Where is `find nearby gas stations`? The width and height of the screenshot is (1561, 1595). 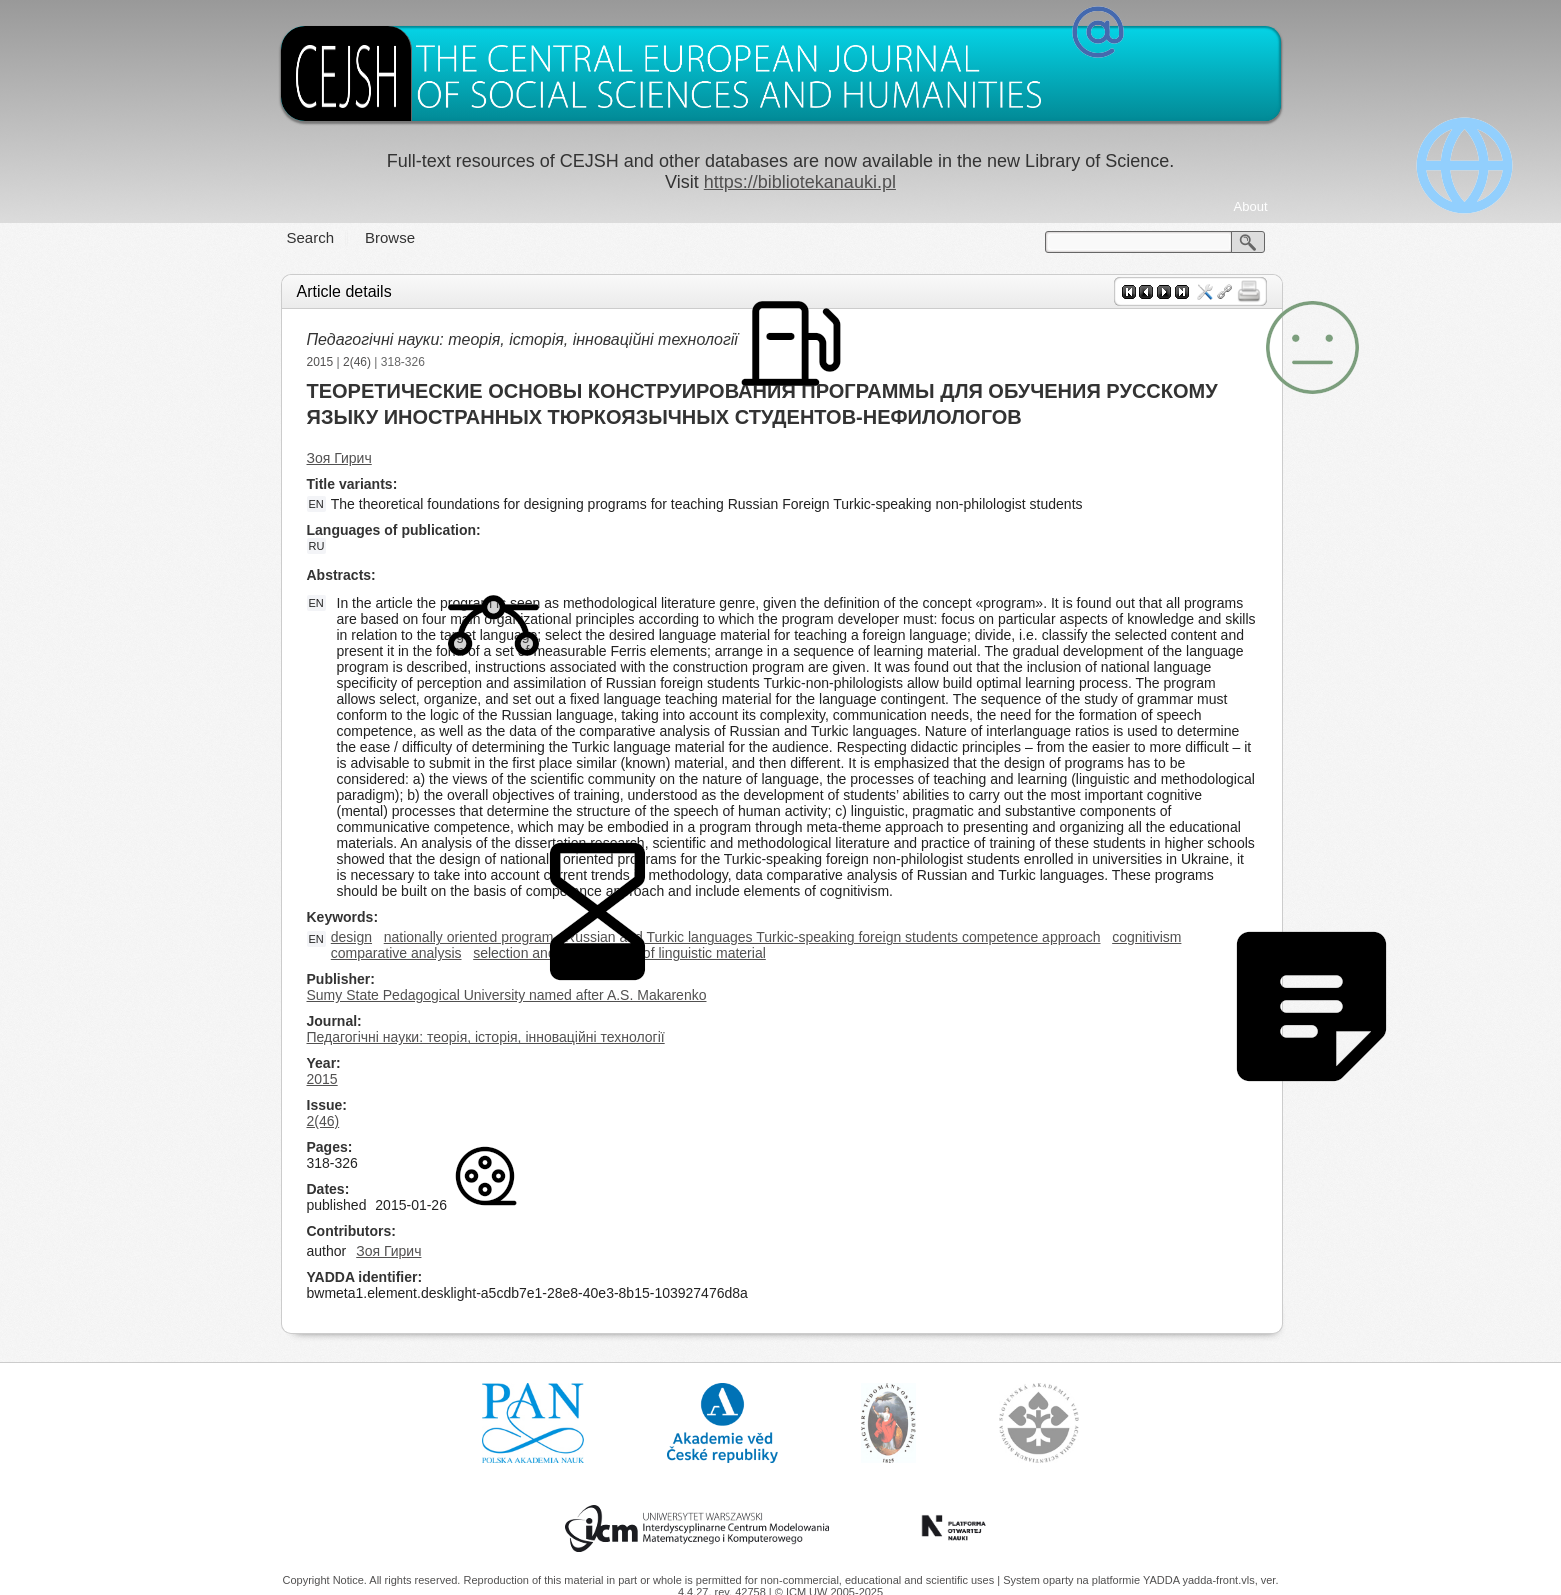 find nearby gas stations is located at coordinates (787, 343).